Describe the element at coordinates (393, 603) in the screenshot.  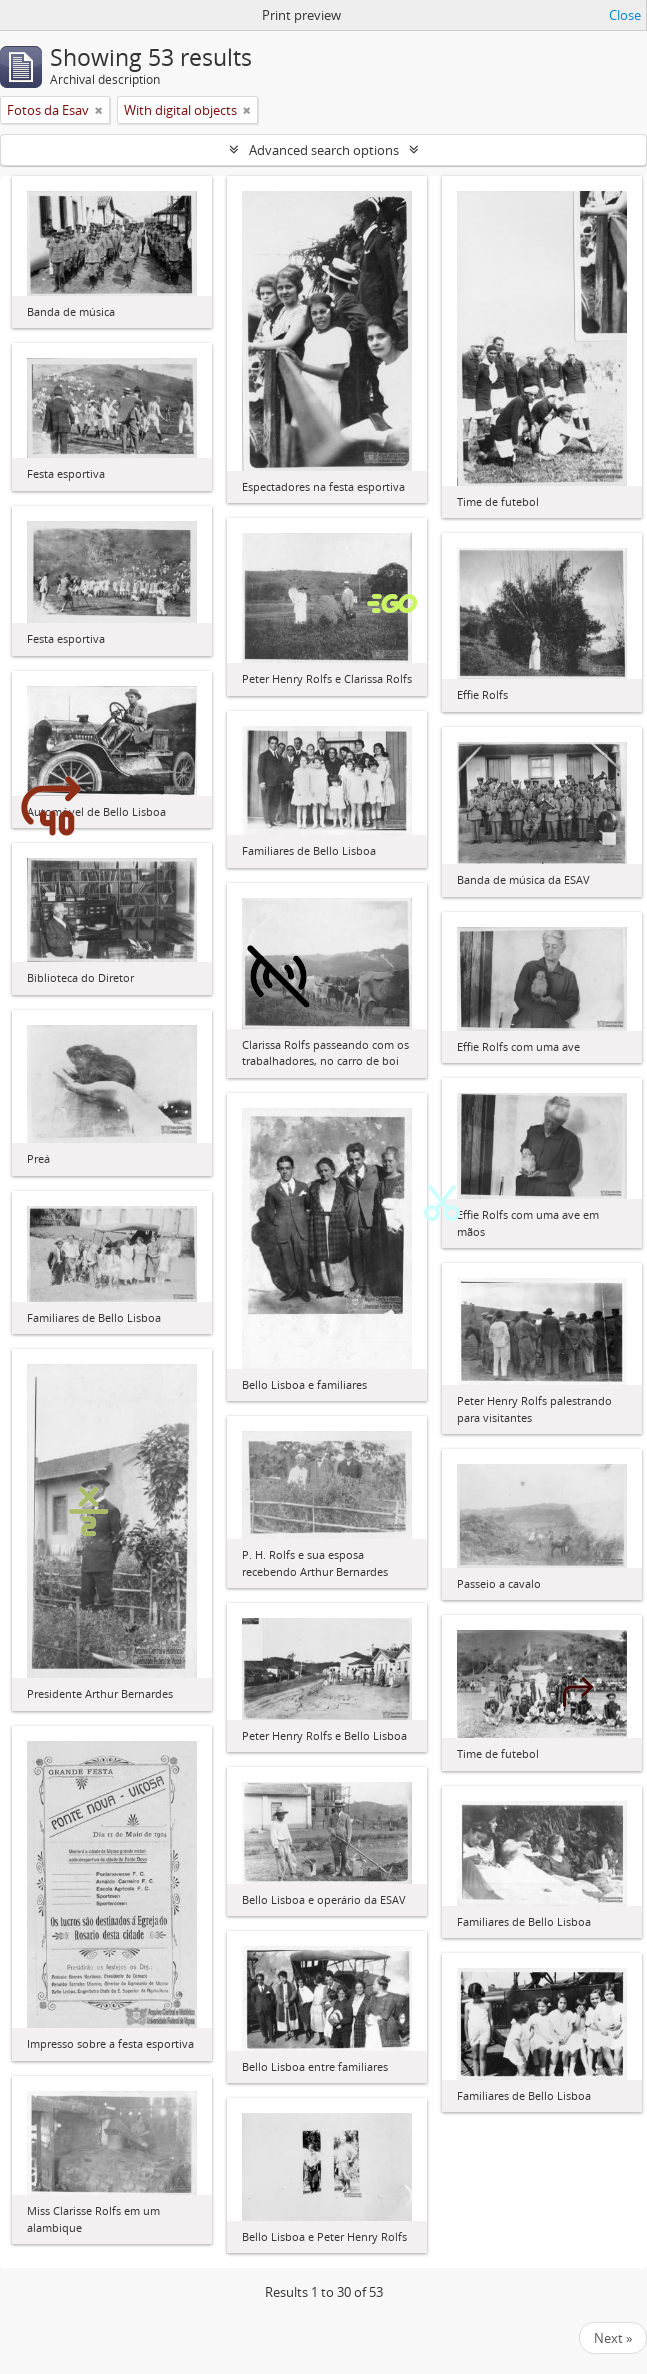
I see `go programming language logo` at that location.